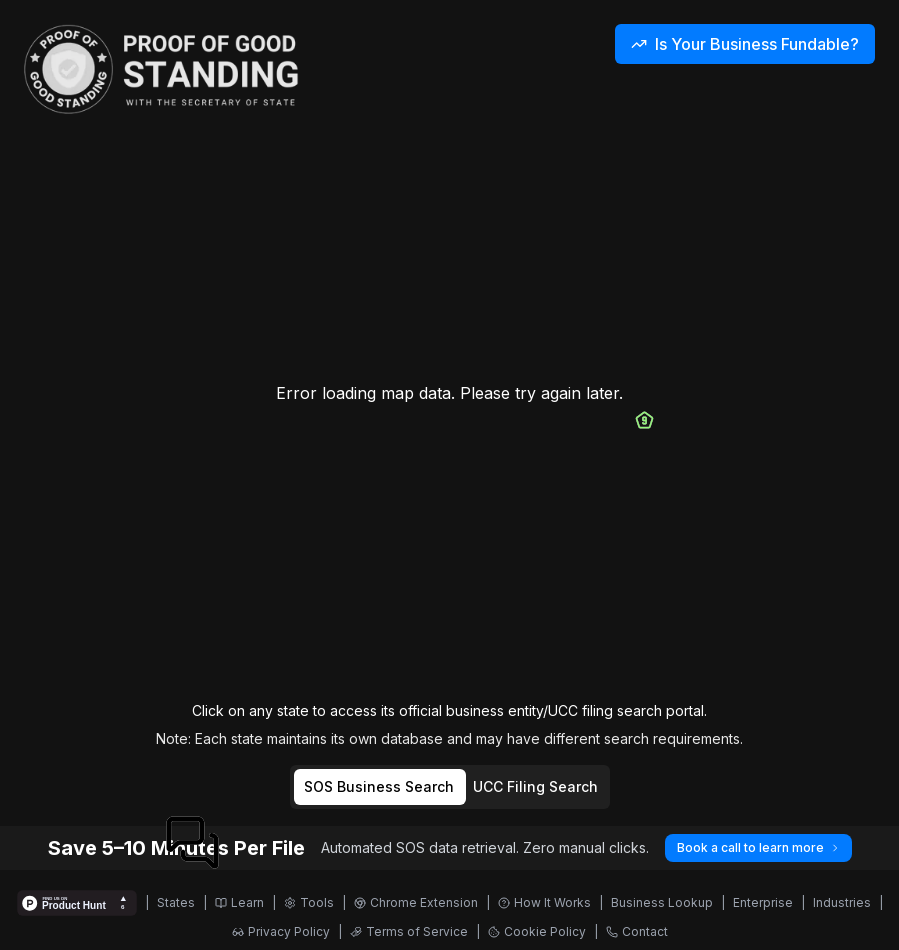 Image resolution: width=899 pixels, height=950 pixels. I want to click on open group chat or conversations, so click(192, 842).